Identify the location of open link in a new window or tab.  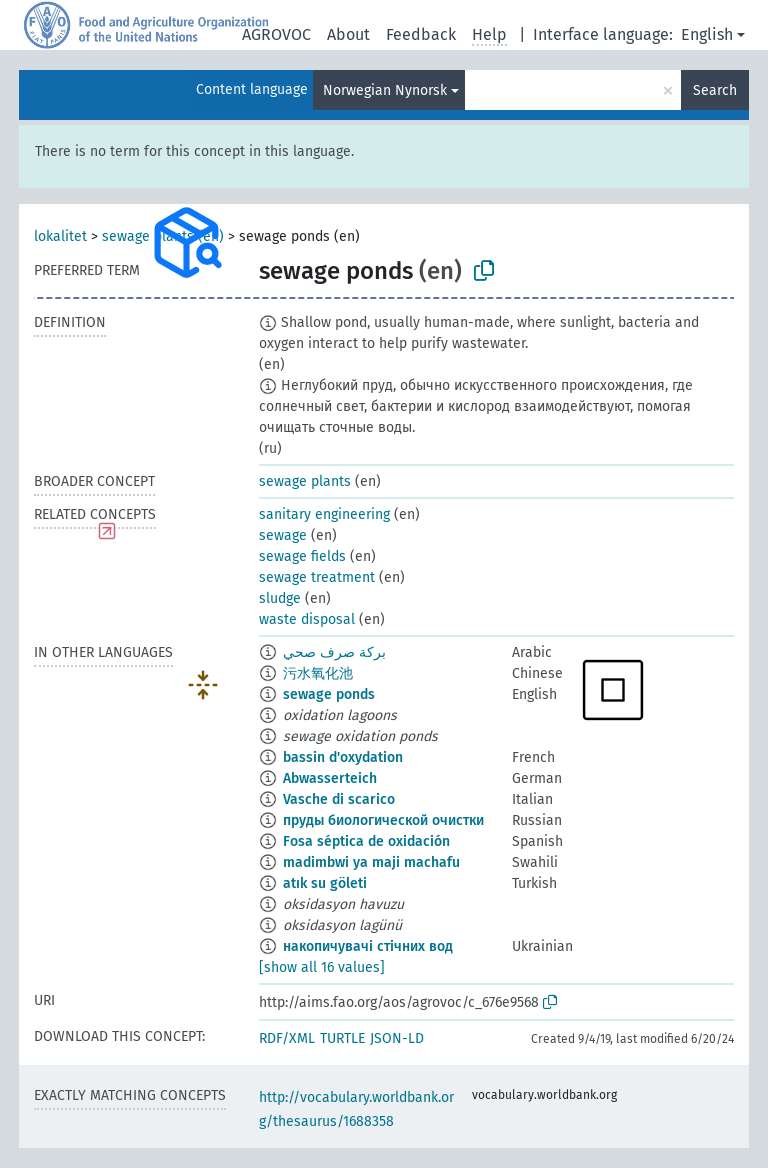
(107, 531).